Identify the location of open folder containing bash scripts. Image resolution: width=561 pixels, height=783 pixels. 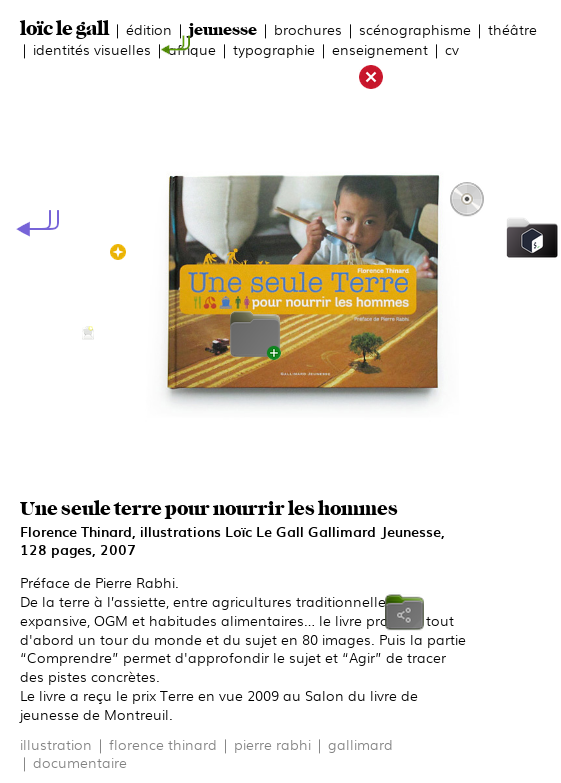
(532, 239).